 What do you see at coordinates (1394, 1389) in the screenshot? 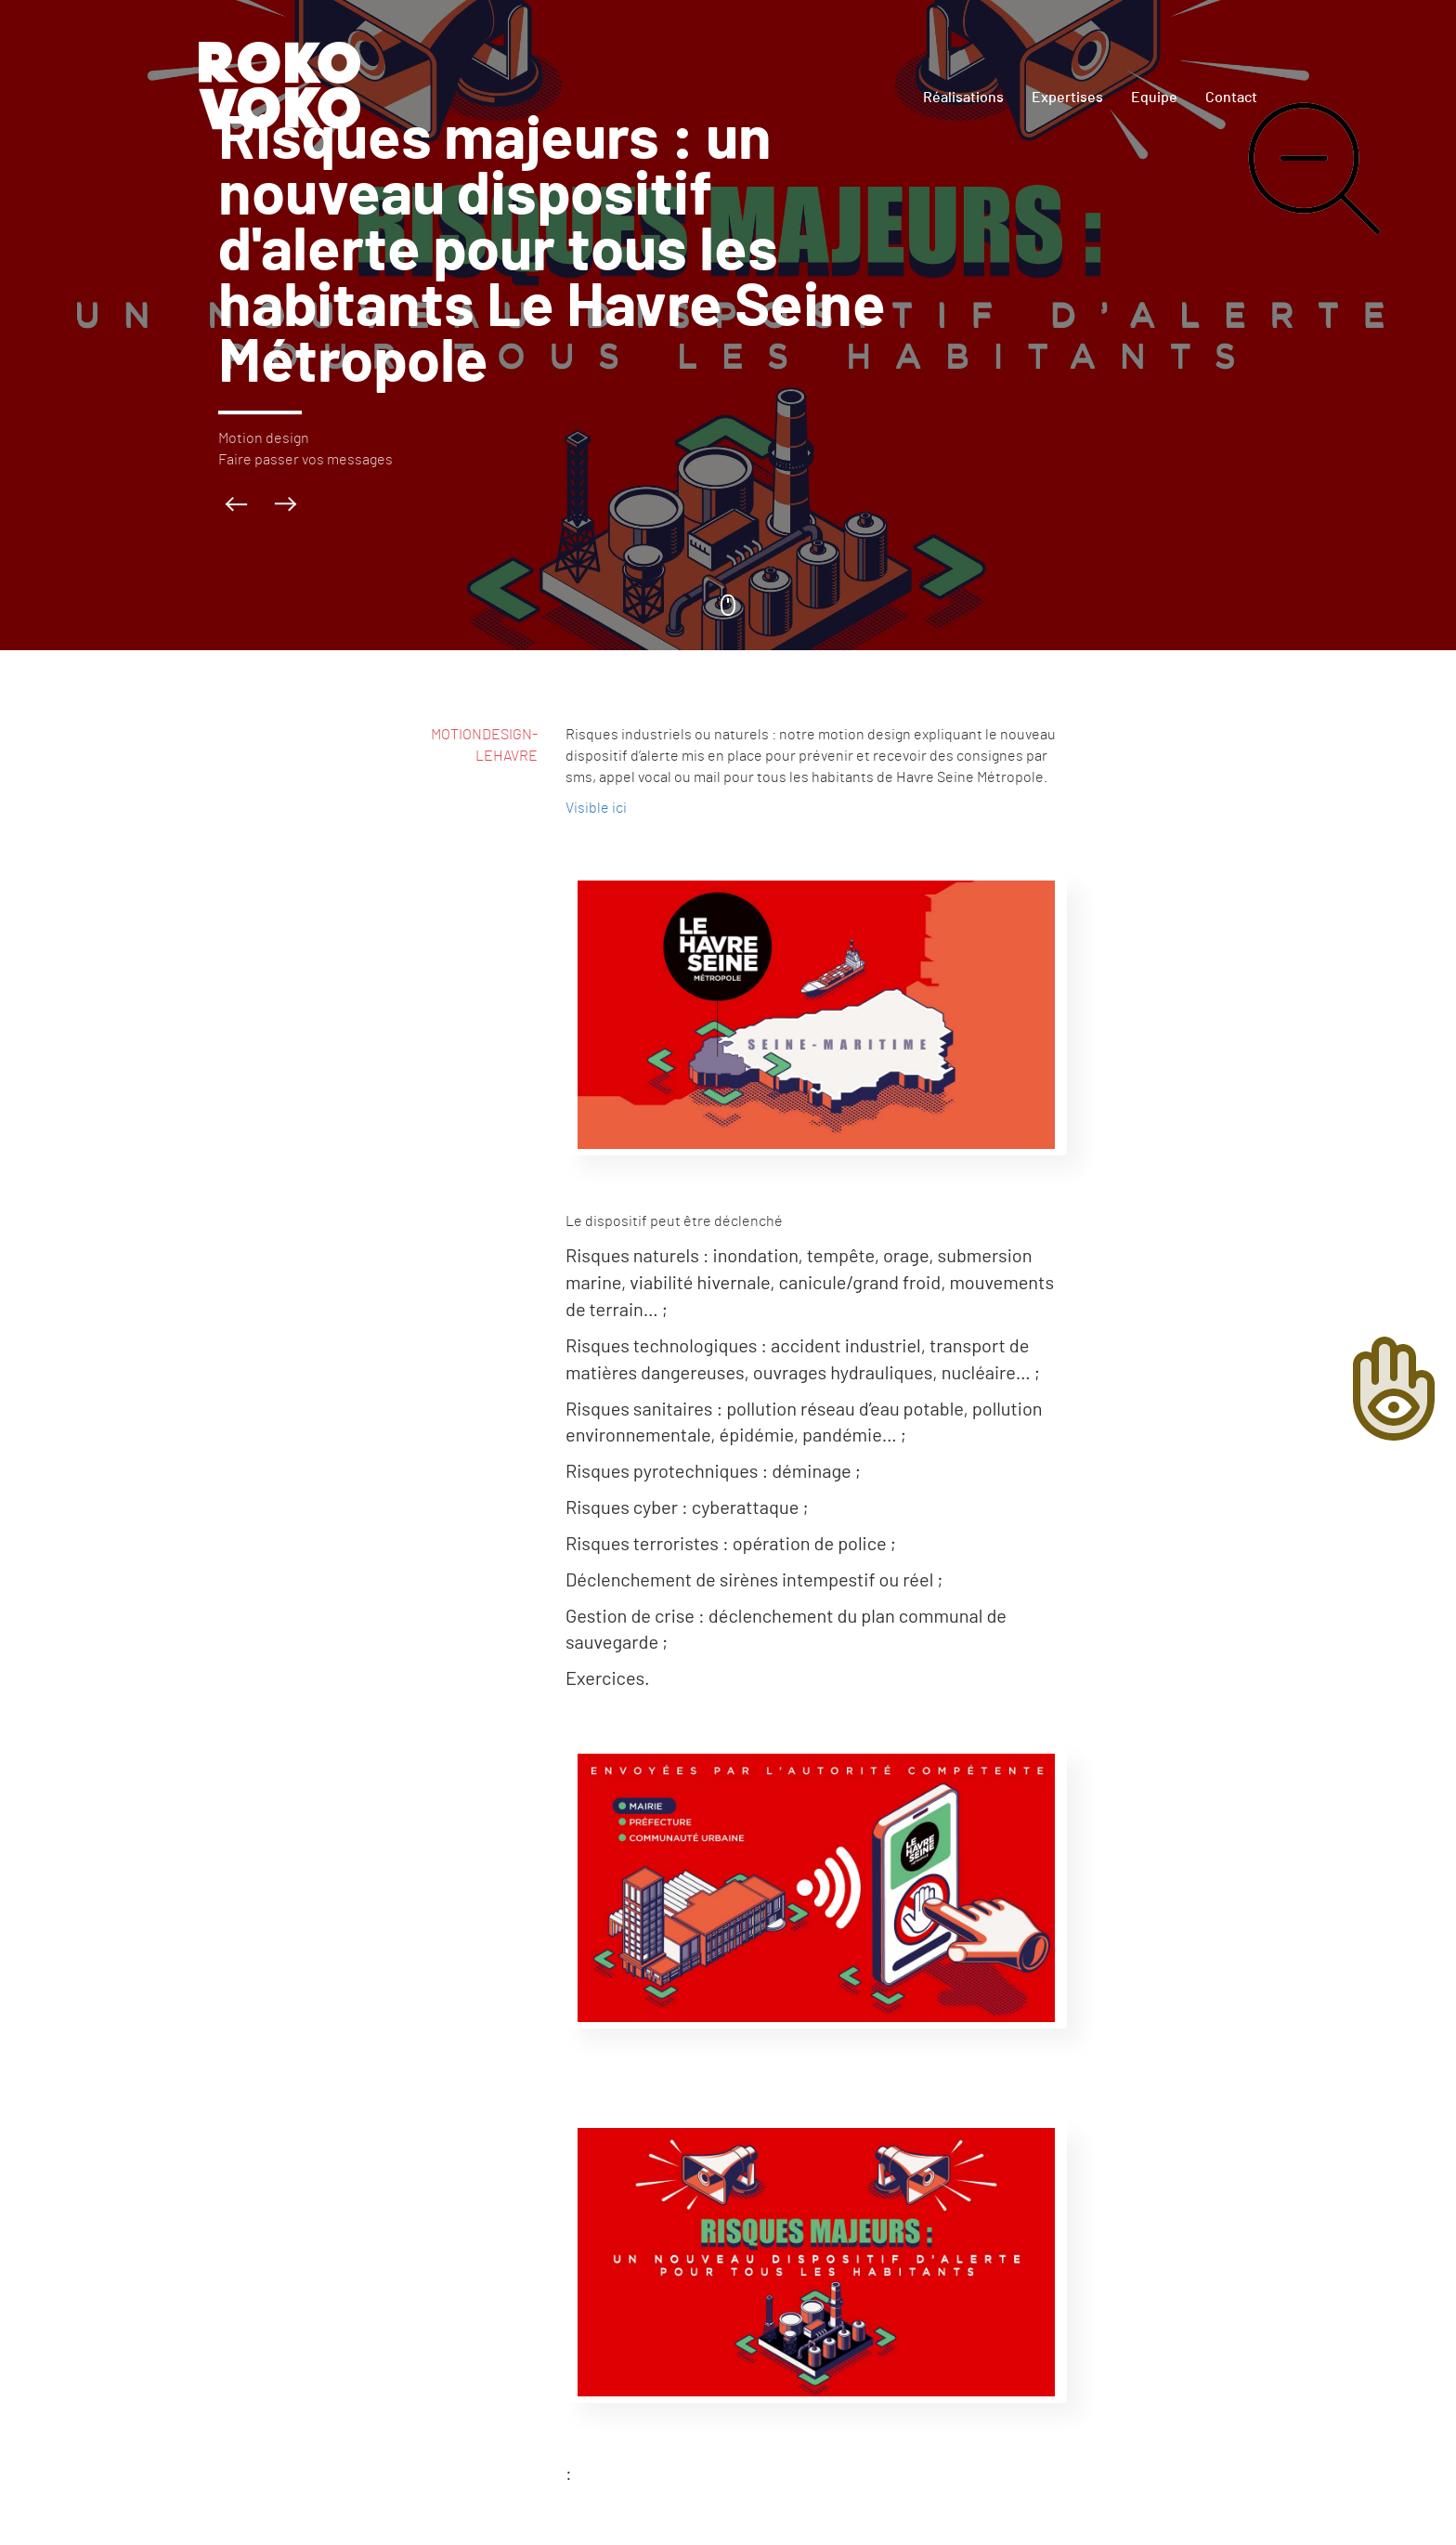
I see `enable palm recognition or hand-based biometric authentication` at bounding box center [1394, 1389].